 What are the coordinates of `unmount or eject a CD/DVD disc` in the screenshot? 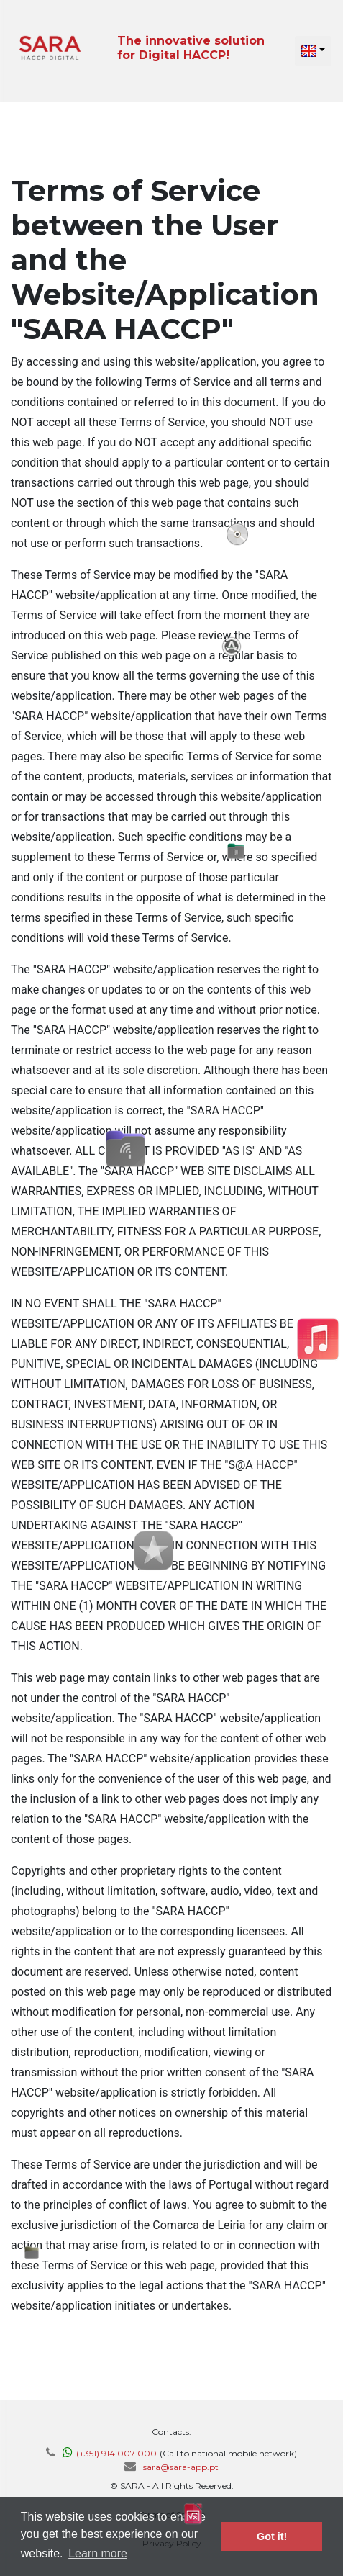 It's located at (237, 534).